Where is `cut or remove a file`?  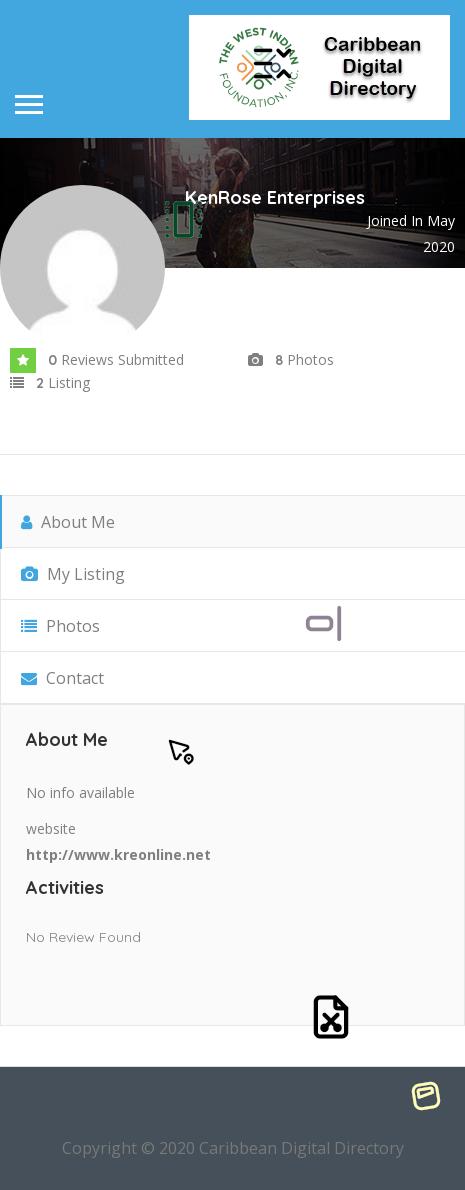 cut or remove a file is located at coordinates (331, 1017).